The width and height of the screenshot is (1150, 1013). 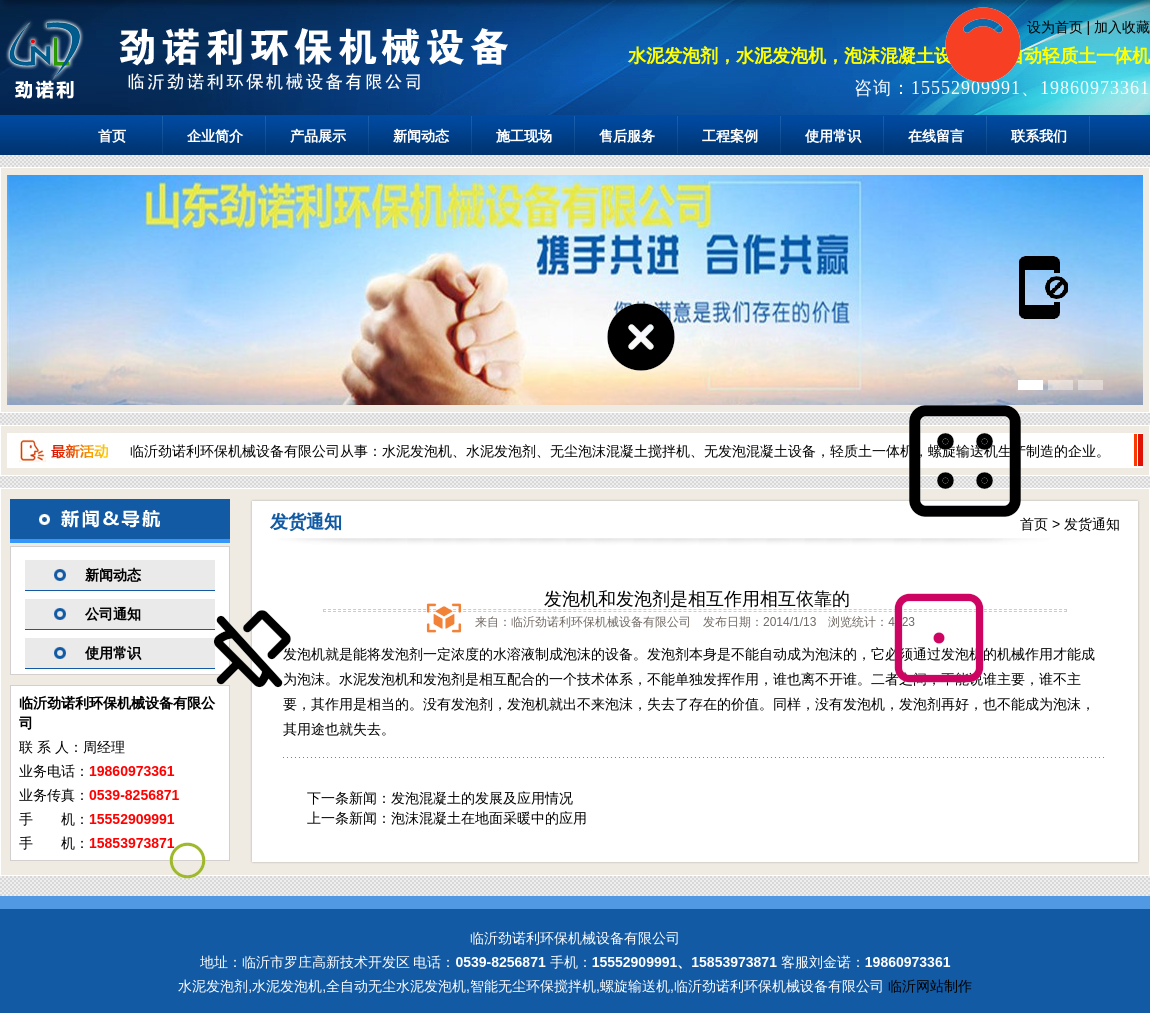 What do you see at coordinates (249, 651) in the screenshot?
I see `unpin this item` at bounding box center [249, 651].